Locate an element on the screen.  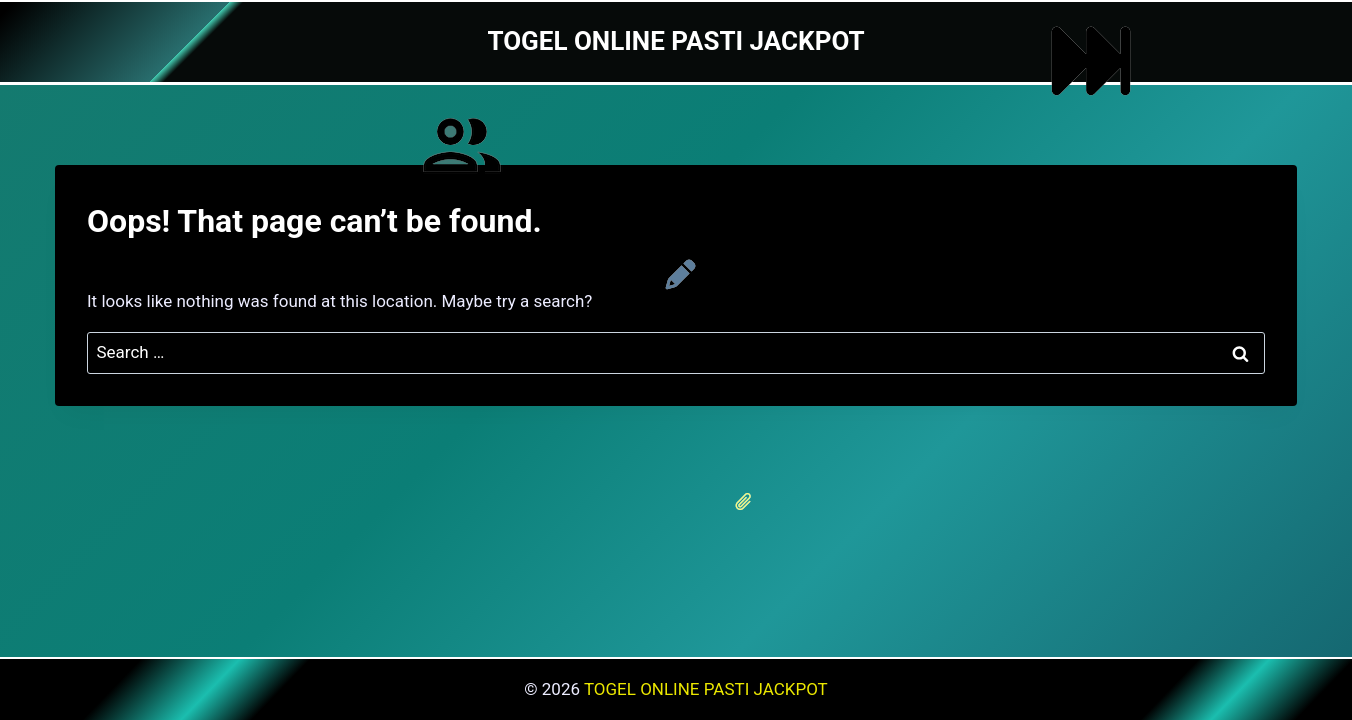
attach a file to your message is located at coordinates (743, 501).